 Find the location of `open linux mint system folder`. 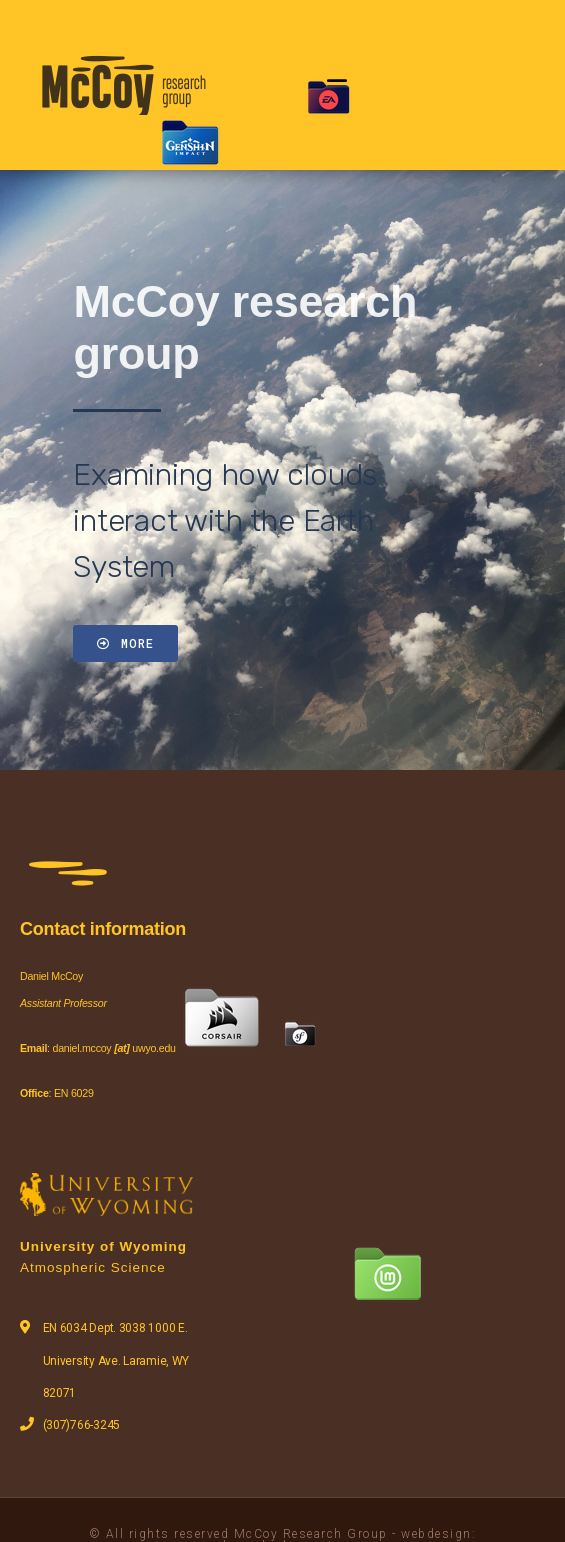

open linux mint system folder is located at coordinates (387, 1275).